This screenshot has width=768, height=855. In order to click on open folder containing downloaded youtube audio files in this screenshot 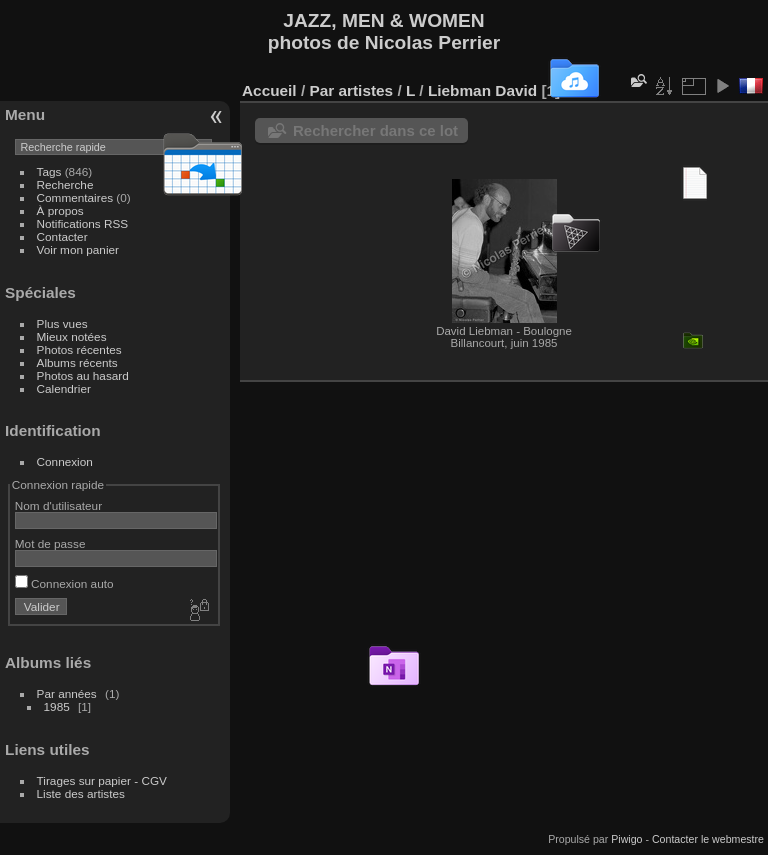, I will do `click(574, 79)`.